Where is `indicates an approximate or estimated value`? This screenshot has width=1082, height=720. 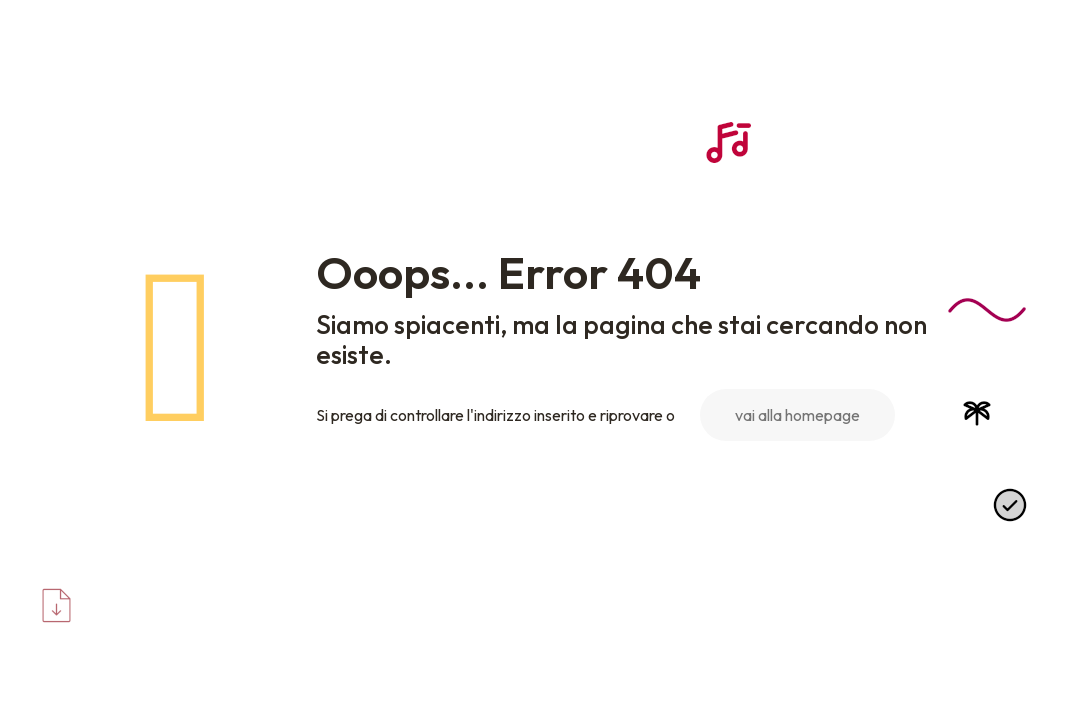
indicates an approximate or estimated value is located at coordinates (987, 310).